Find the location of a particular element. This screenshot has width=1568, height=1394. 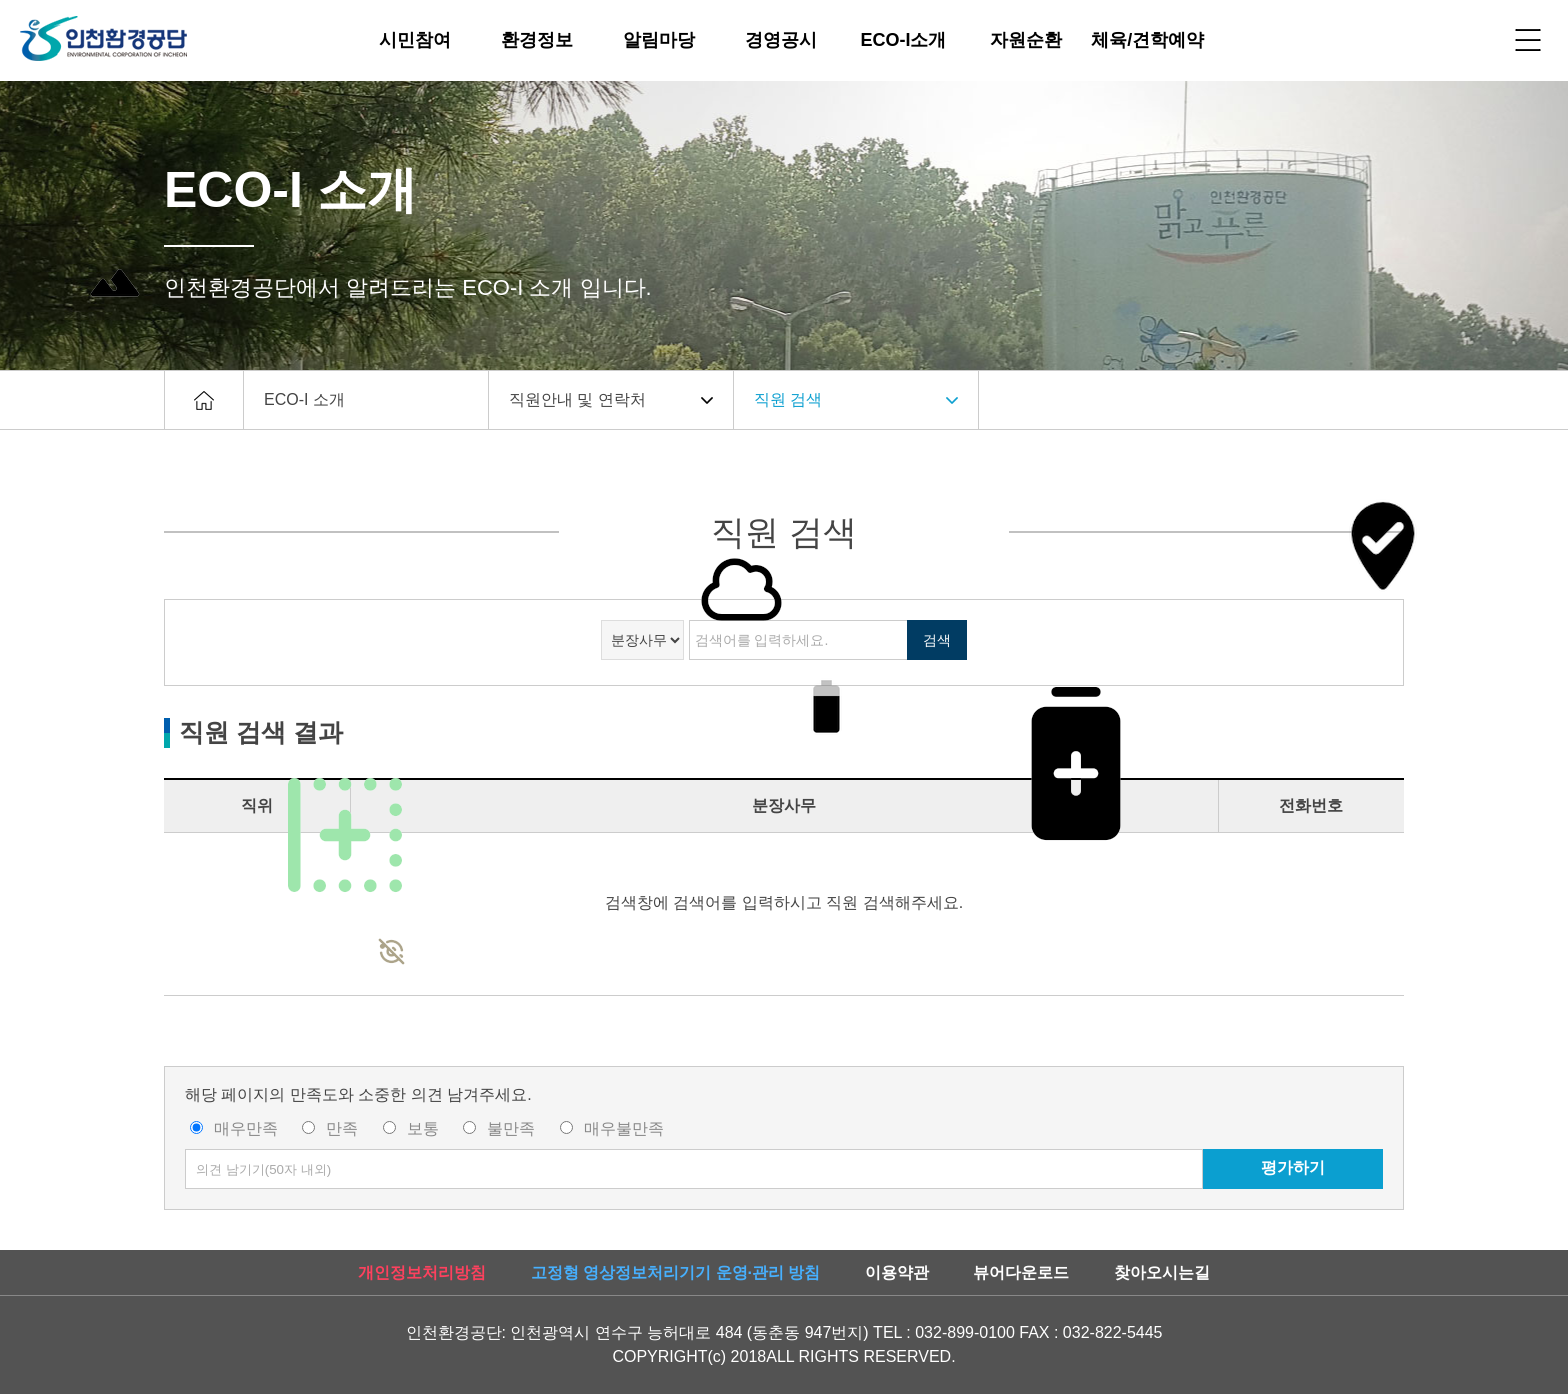

indicates battery is at 90% charge is located at coordinates (826, 706).